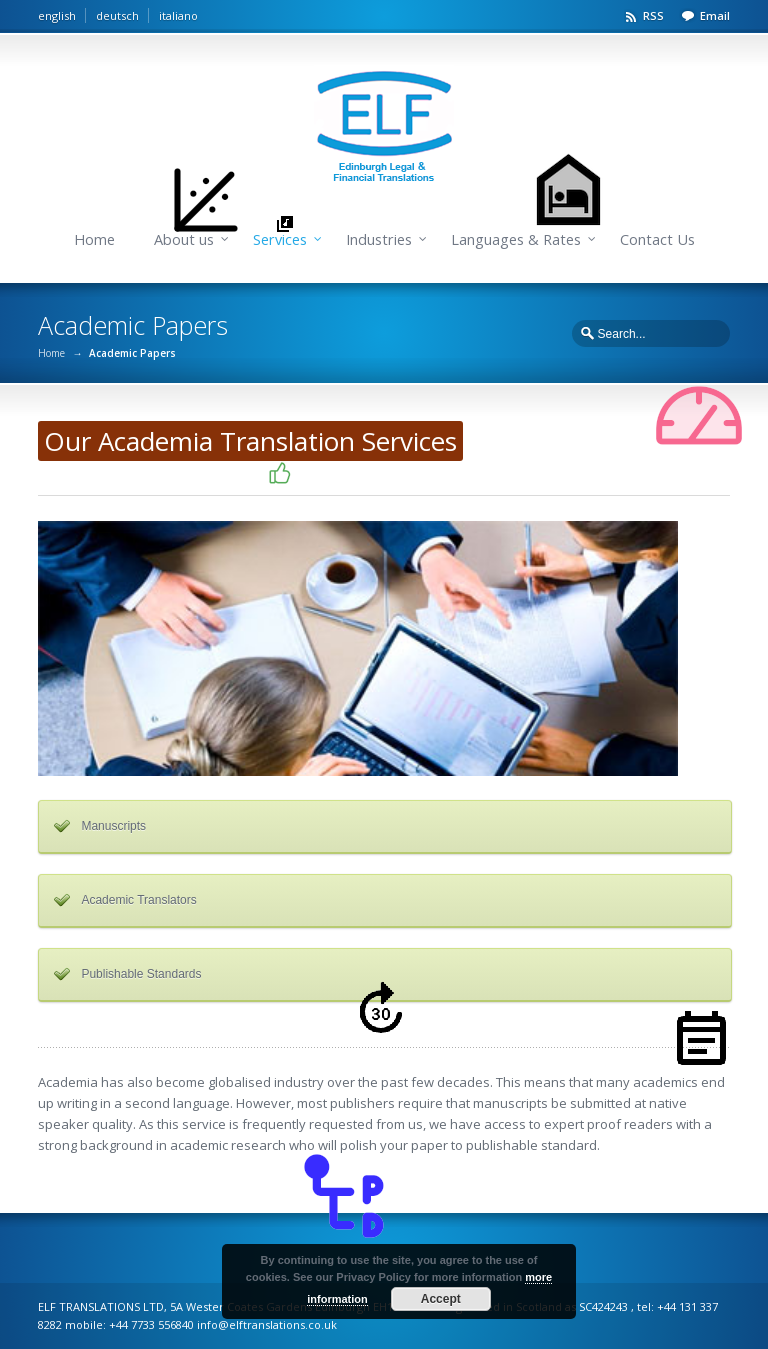 The width and height of the screenshot is (768, 1349). I want to click on skip forward 30 seconds, so click(381, 1009).